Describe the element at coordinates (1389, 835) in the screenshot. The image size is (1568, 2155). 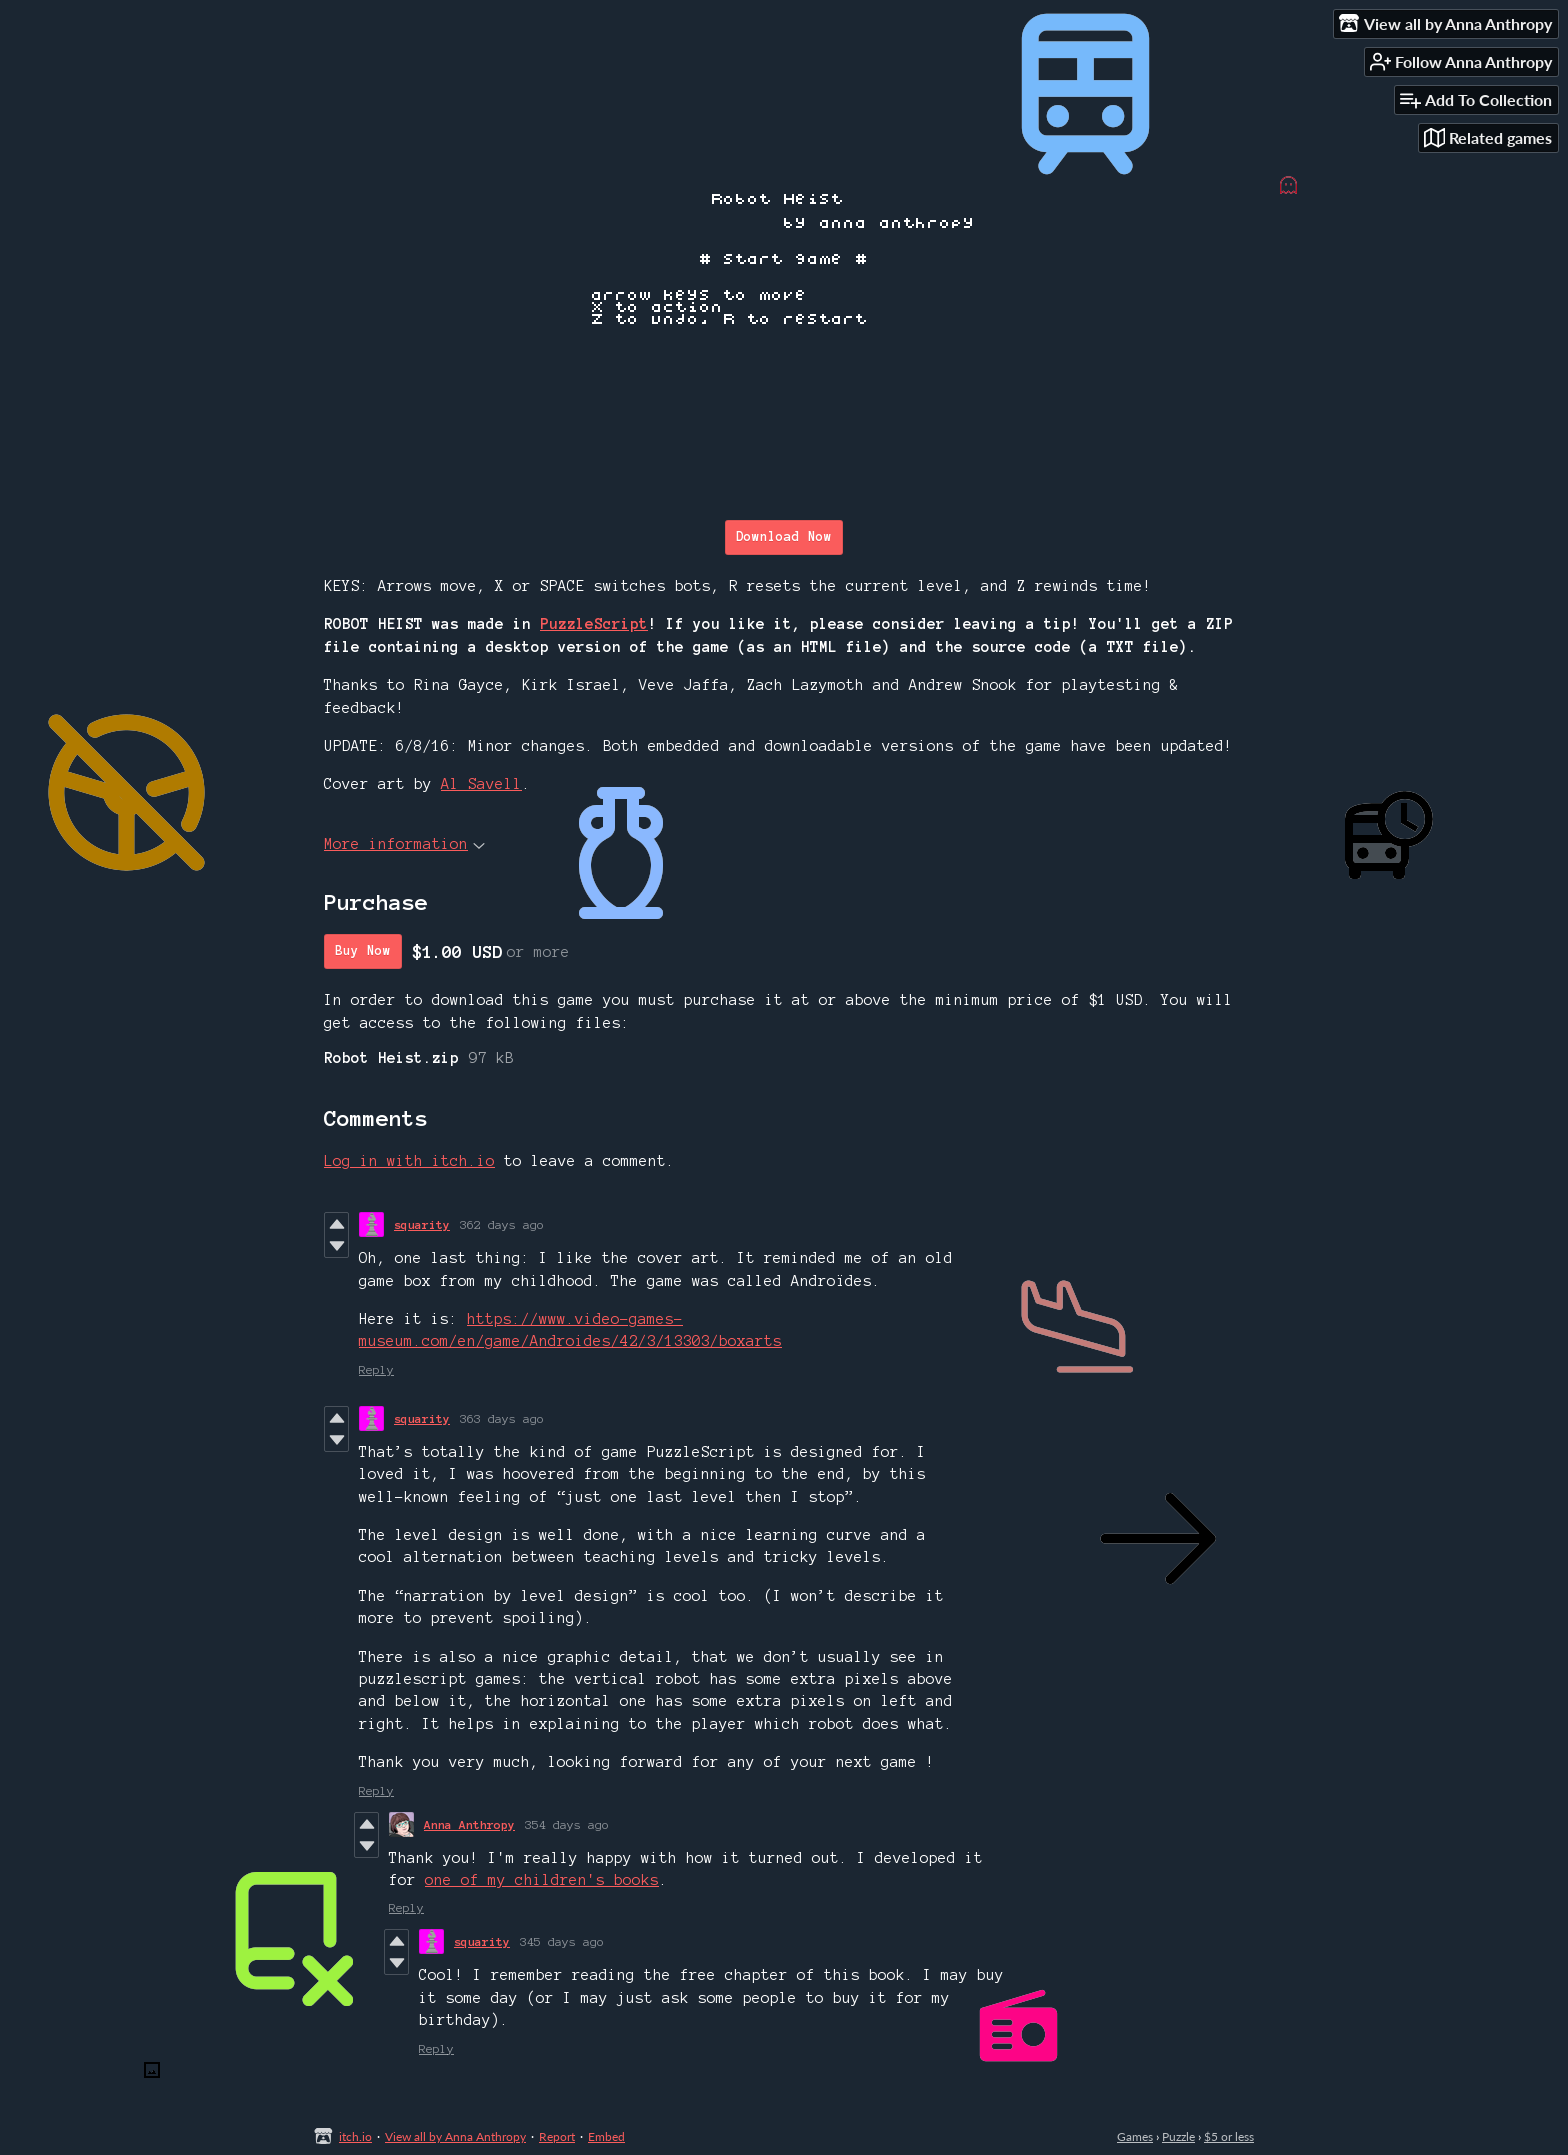
I see `view bus or transit departure times` at that location.